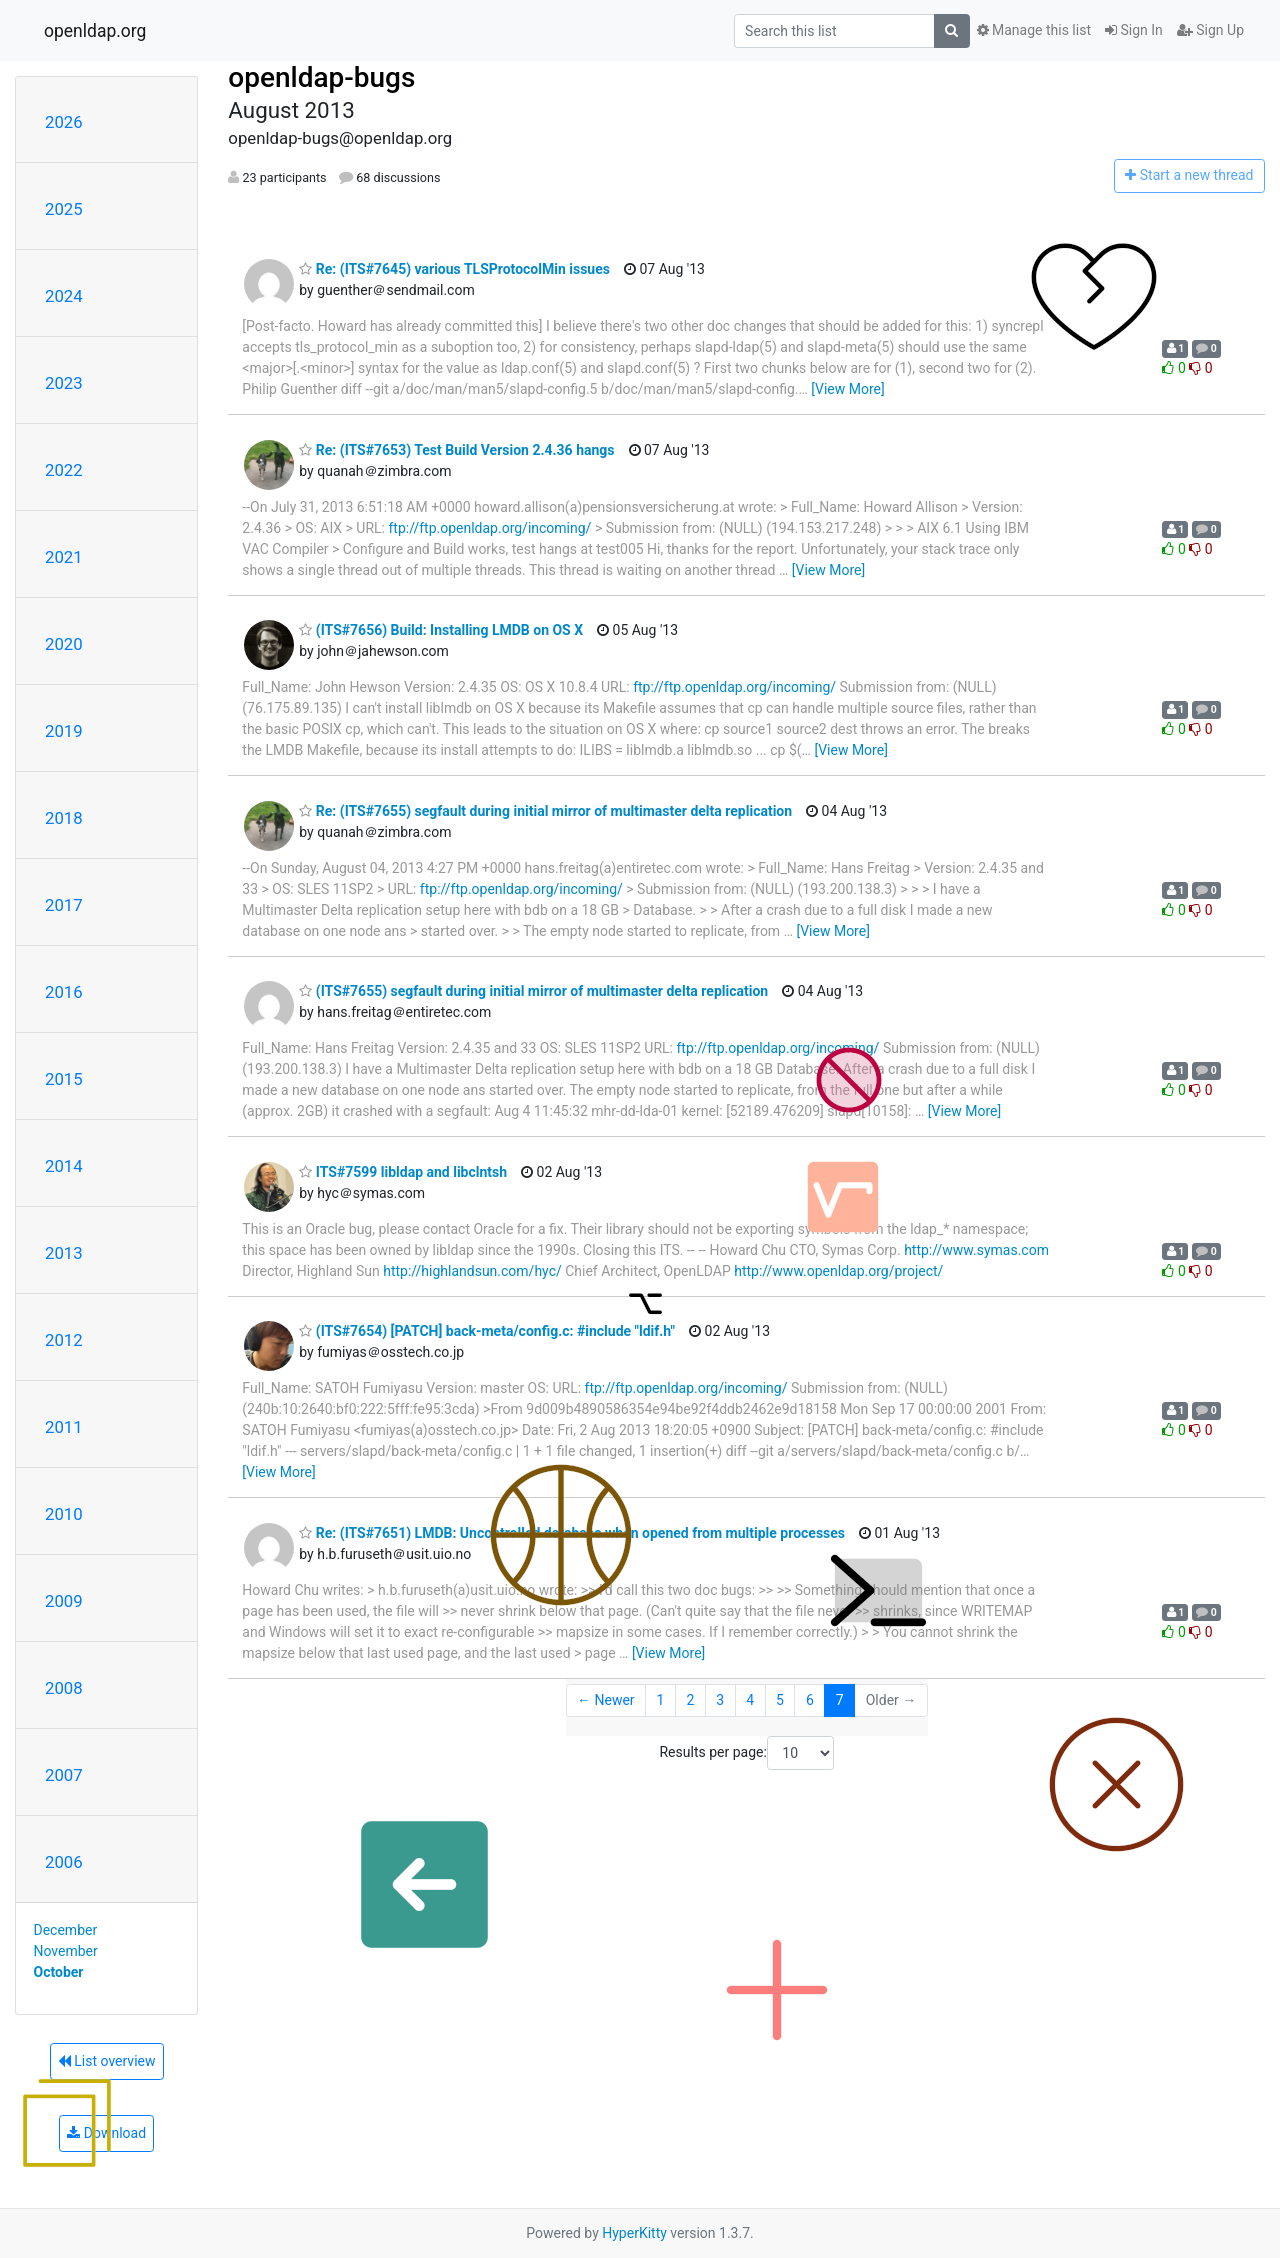 The height and width of the screenshot is (2258, 1280). Describe the element at coordinates (843, 1197) in the screenshot. I see `insert square root symbol` at that location.